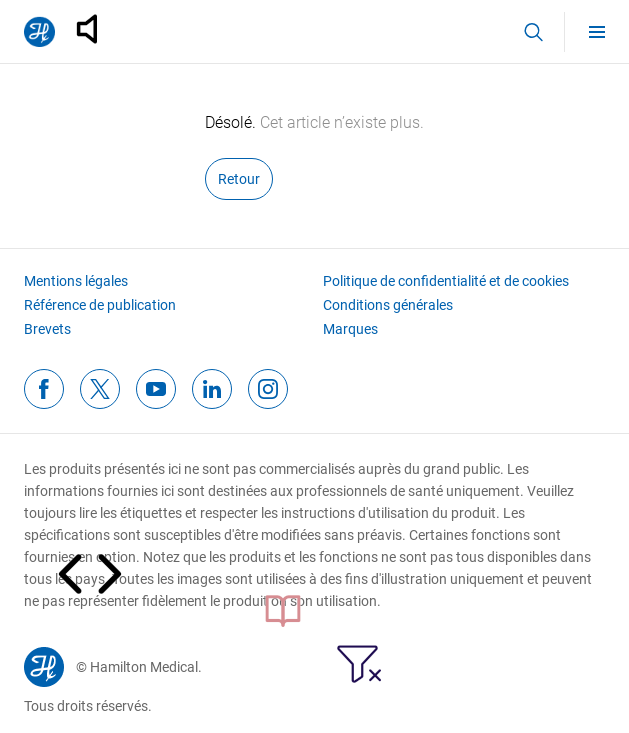 The image size is (629, 733). I want to click on view or edit source code, so click(90, 574).